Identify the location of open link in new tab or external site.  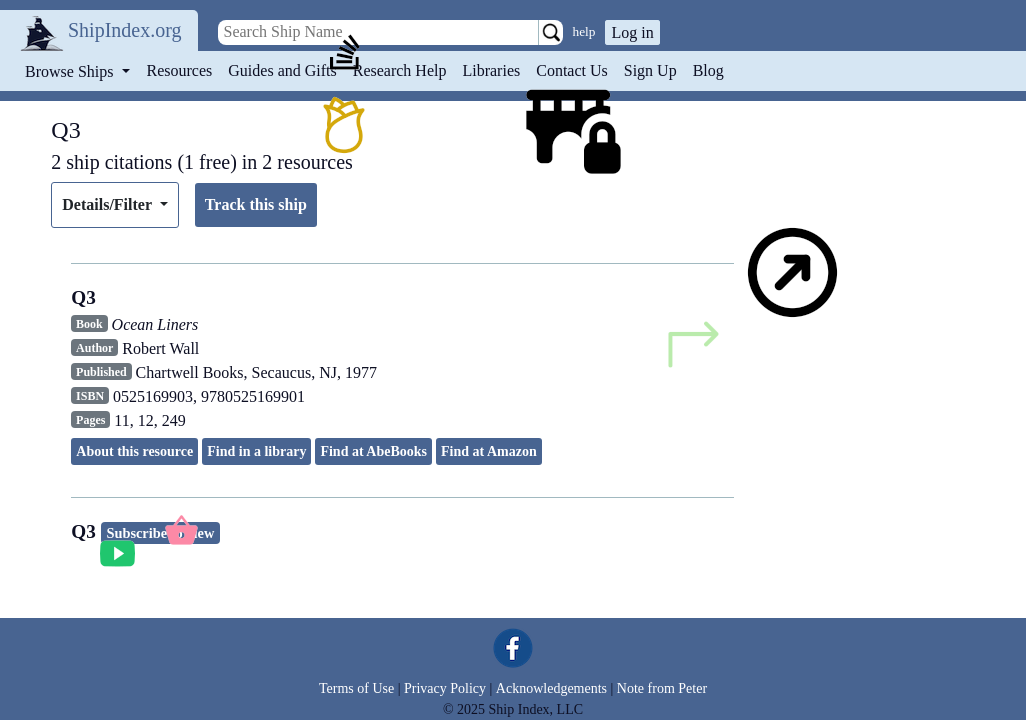
(792, 272).